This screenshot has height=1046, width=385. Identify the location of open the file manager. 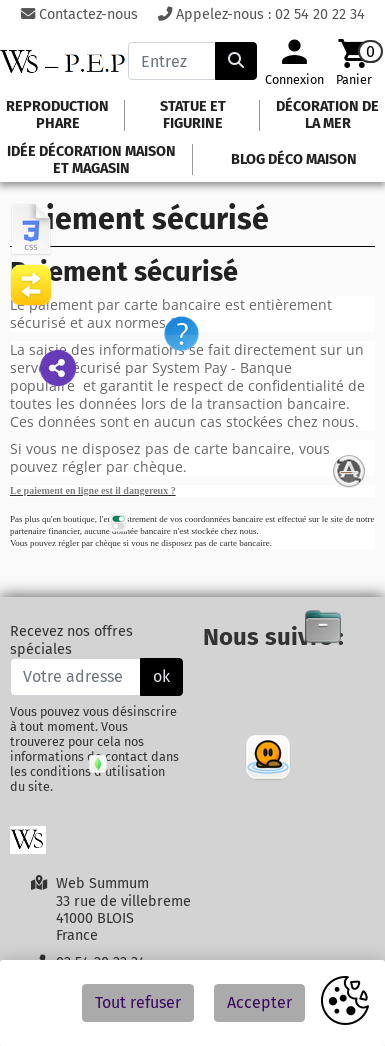
(323, 626).